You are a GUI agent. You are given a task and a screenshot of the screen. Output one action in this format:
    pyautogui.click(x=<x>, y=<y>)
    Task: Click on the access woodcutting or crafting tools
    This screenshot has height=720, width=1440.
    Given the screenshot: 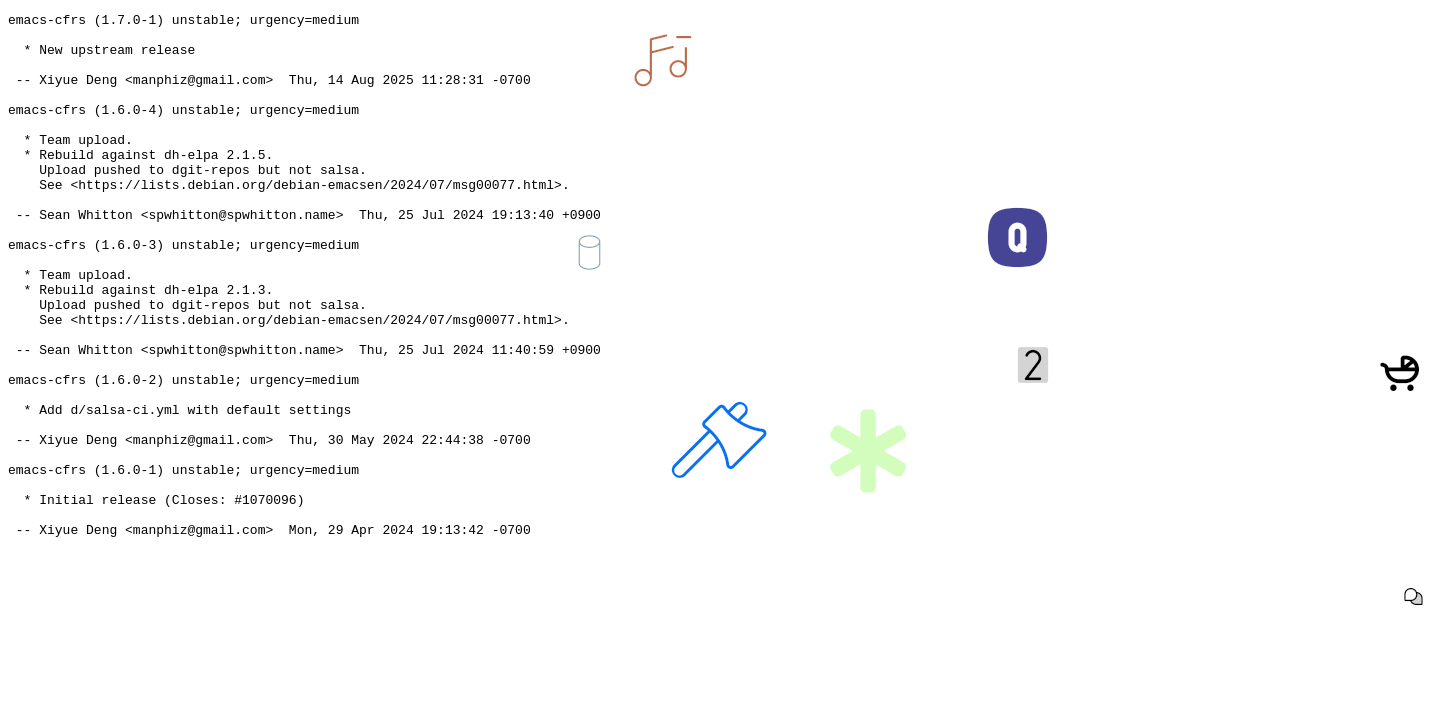 What is the action you would take?
    pyautogui.click(x=719, y=443)
    